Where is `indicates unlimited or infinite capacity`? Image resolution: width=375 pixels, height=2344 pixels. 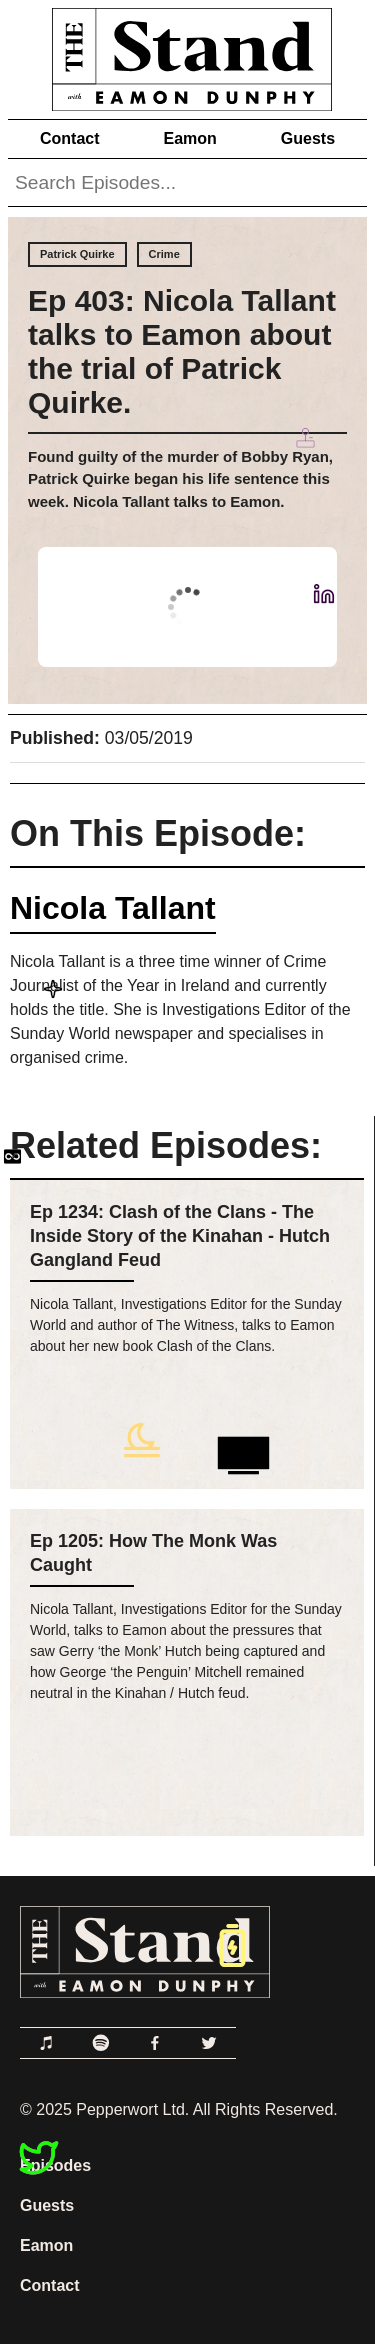 indicates unlimited or infinite capacity is located at coordinates (12, 1156).